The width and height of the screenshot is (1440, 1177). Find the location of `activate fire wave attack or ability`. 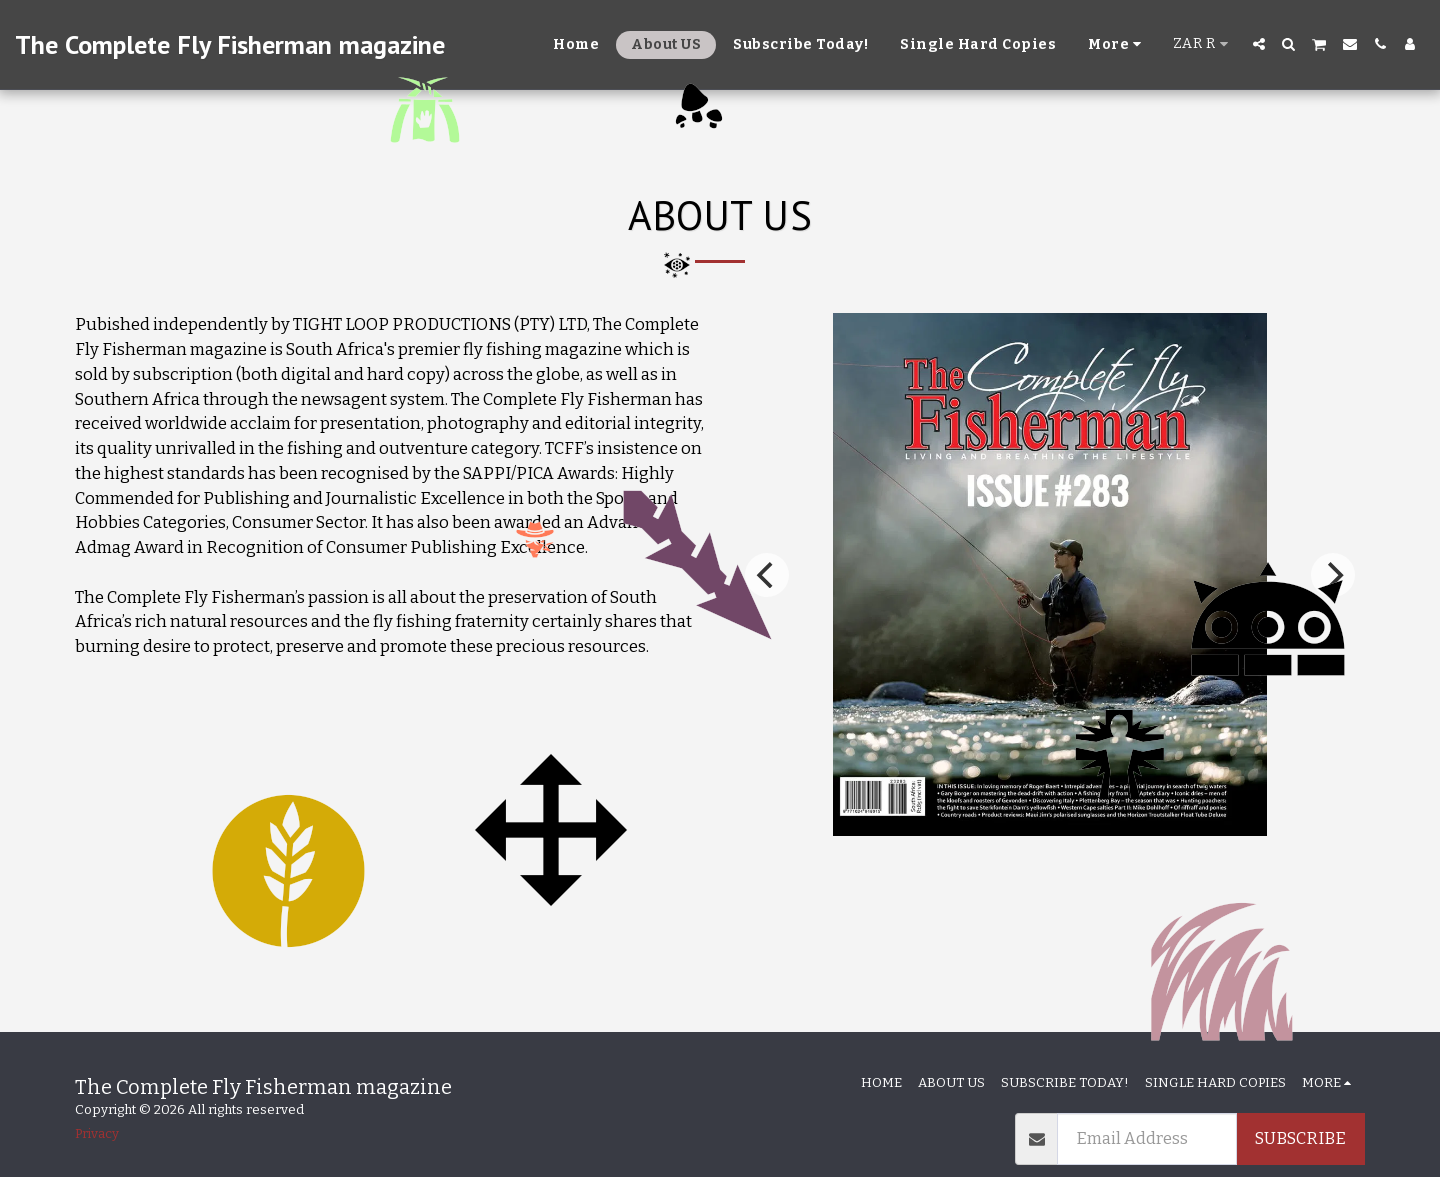

activate fire wave attack or ability is located at coordinates (1220, 969).